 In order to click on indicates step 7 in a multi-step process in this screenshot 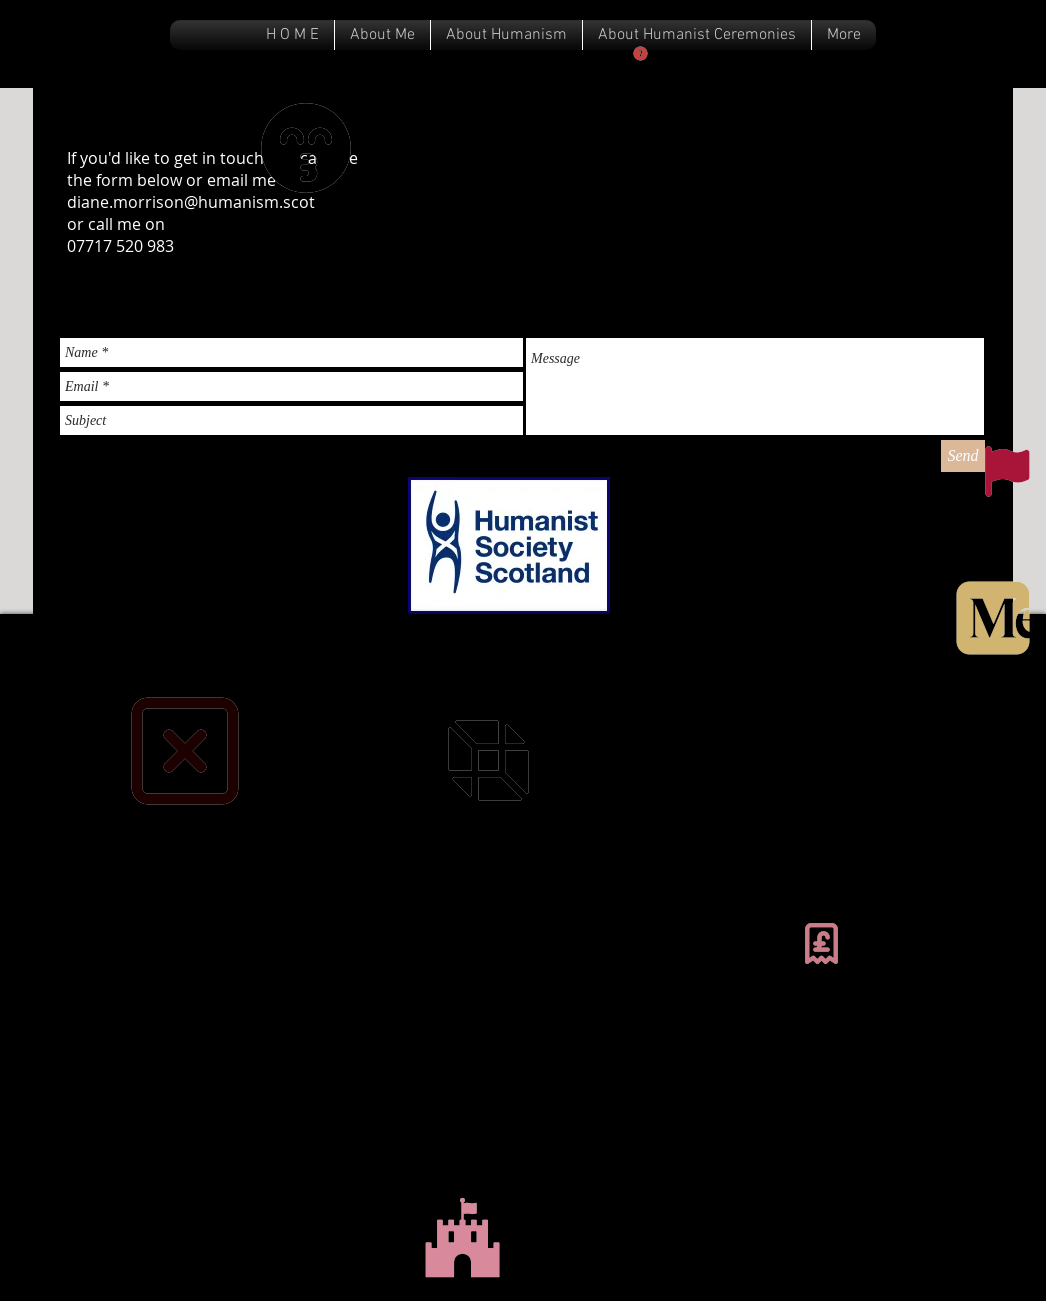, I will do `click(640, 53)`.